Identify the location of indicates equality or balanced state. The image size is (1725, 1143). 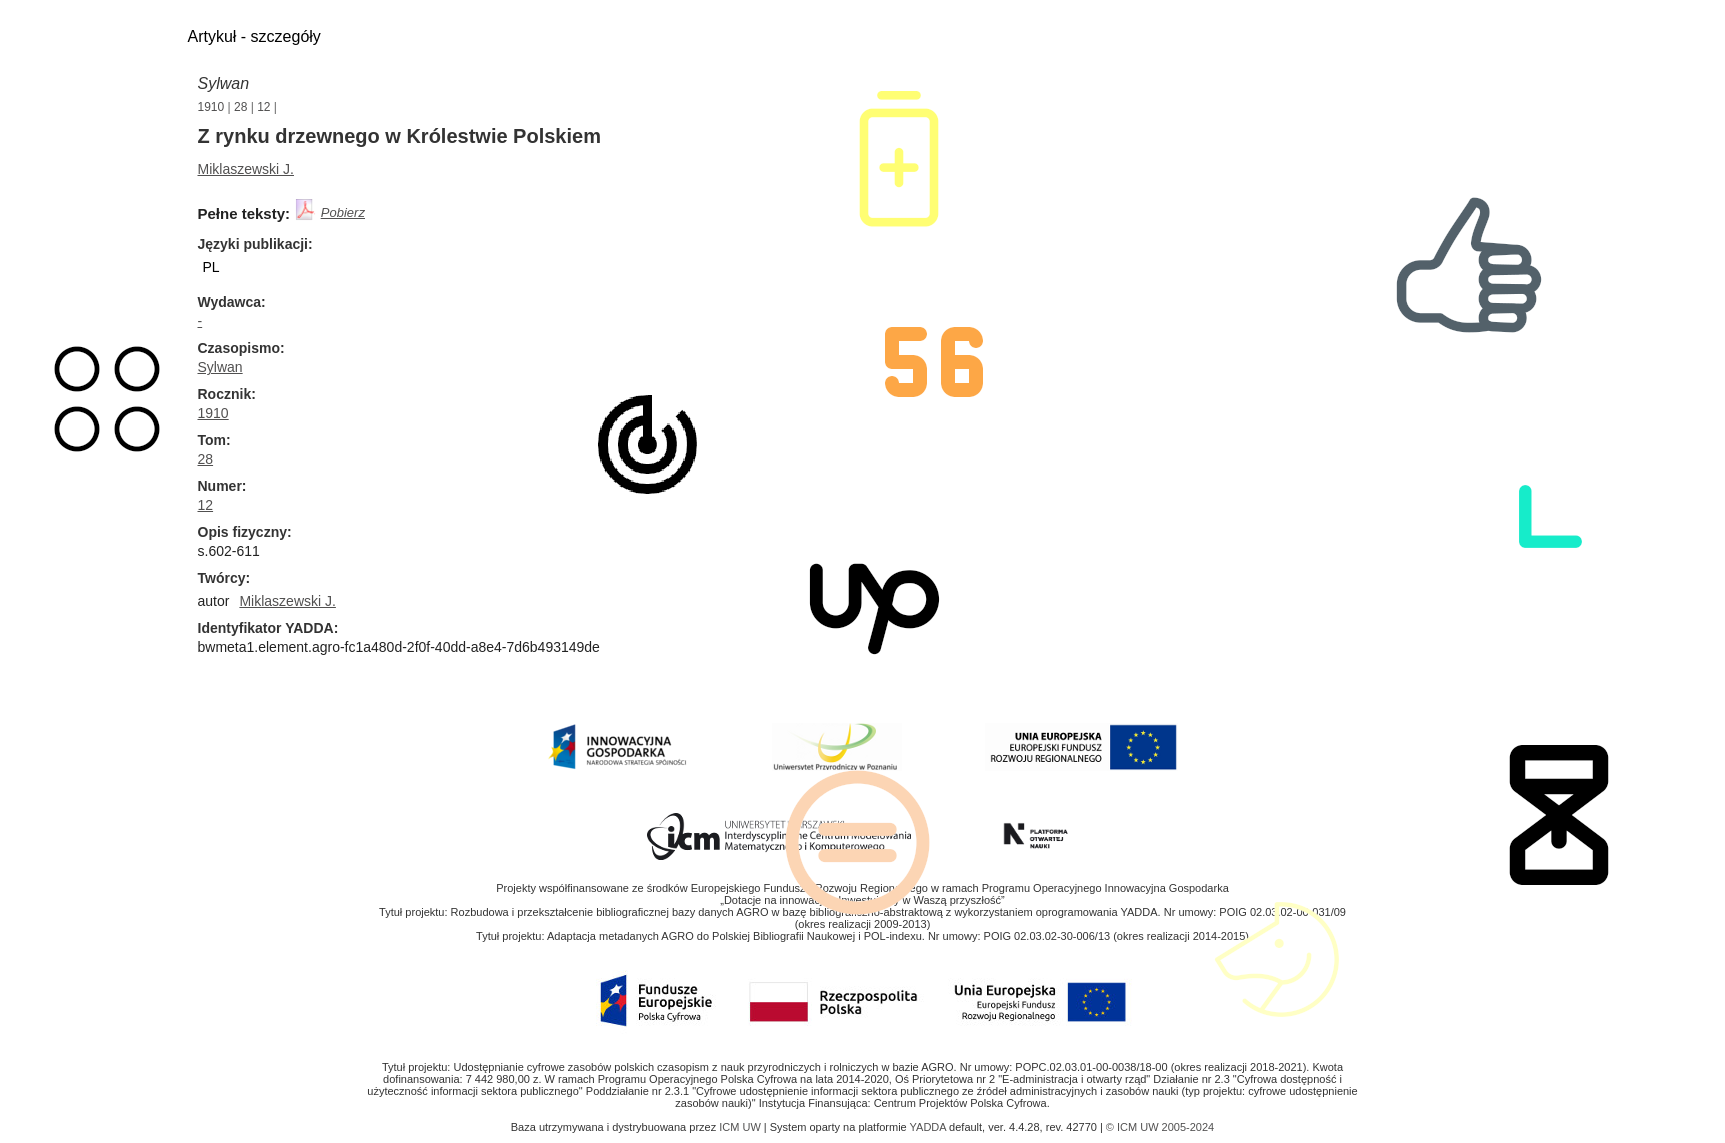
(857, 842).